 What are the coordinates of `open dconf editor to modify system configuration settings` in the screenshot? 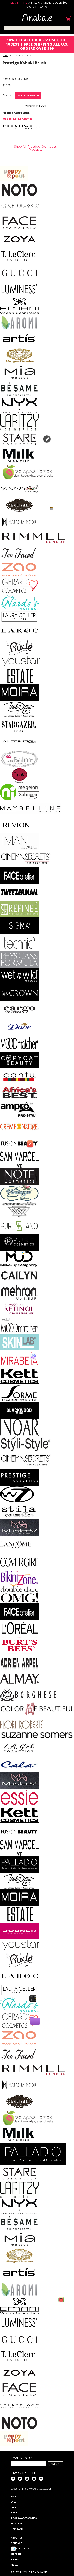 It's located at (30, 1144).